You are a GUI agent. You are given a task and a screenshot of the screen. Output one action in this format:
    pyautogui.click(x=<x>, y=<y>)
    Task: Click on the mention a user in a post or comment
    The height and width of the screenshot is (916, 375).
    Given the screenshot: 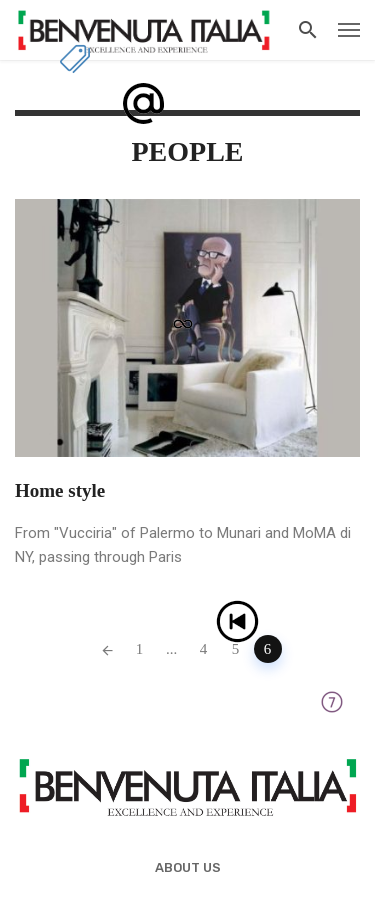 What is the action you would take?
    pyautogui.click(x=143, y=103)
    